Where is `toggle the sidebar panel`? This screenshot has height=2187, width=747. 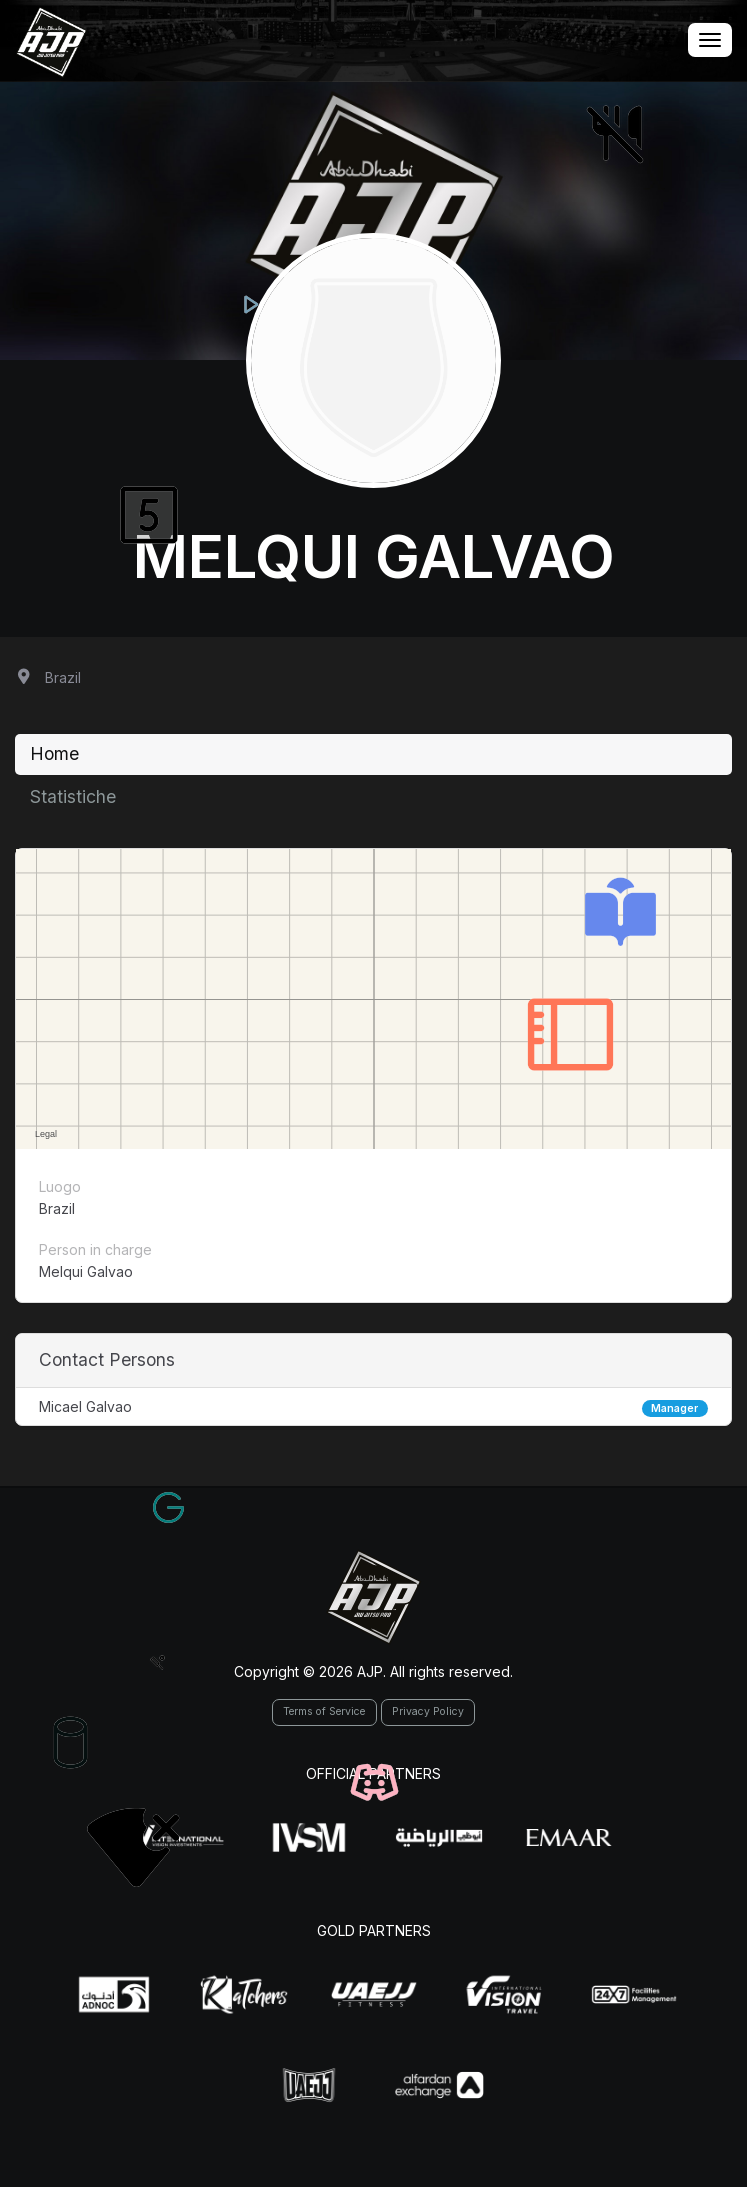
toggle the sidebar panel is located at coordinates (570, 1034).